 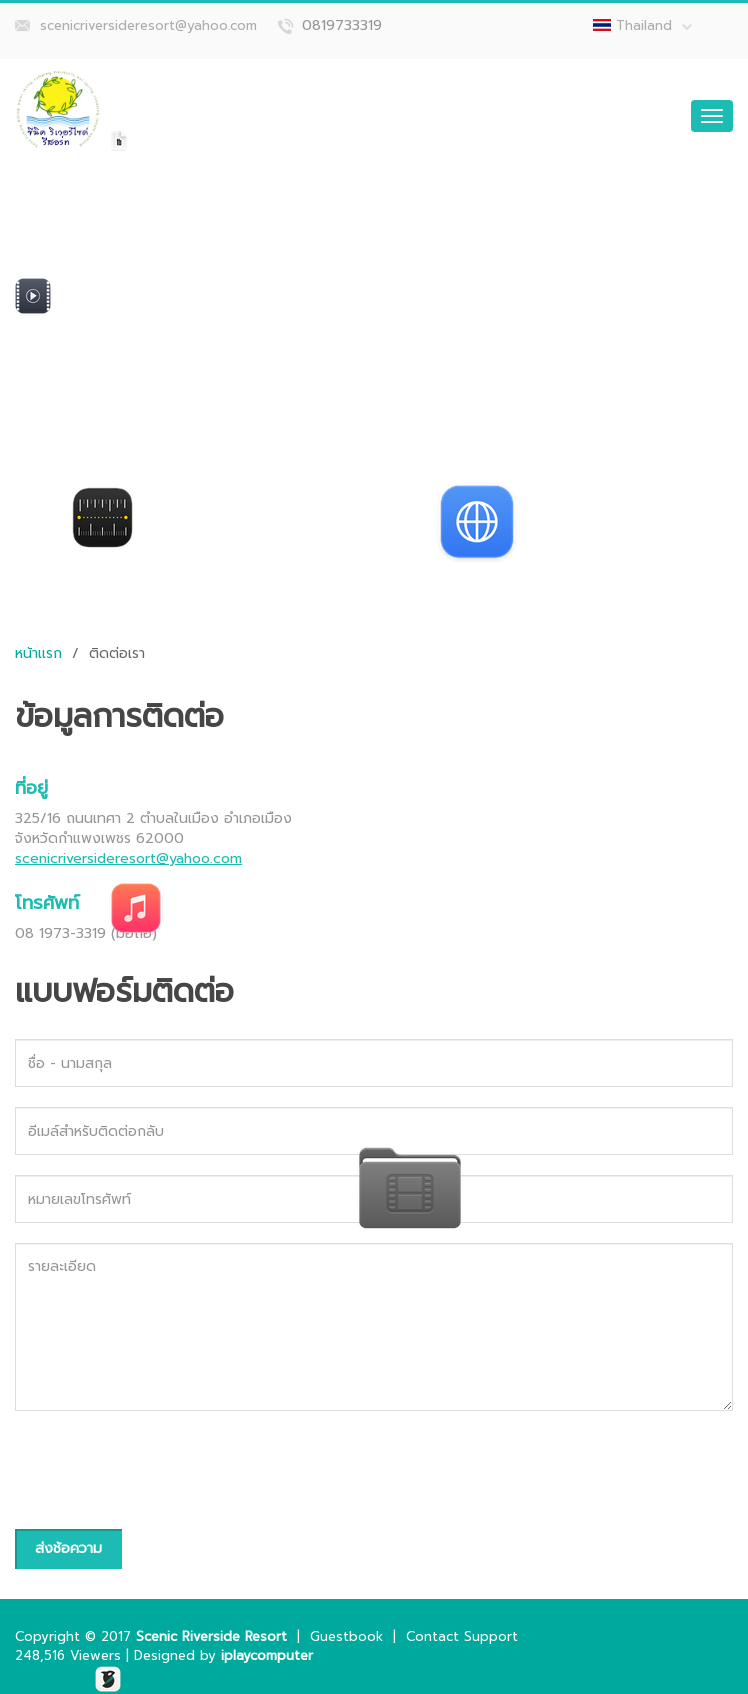 What do you see at coordinates (136, 908) in the screenshot?
I see `open music or audio player app` at bounding box center [136, 908].